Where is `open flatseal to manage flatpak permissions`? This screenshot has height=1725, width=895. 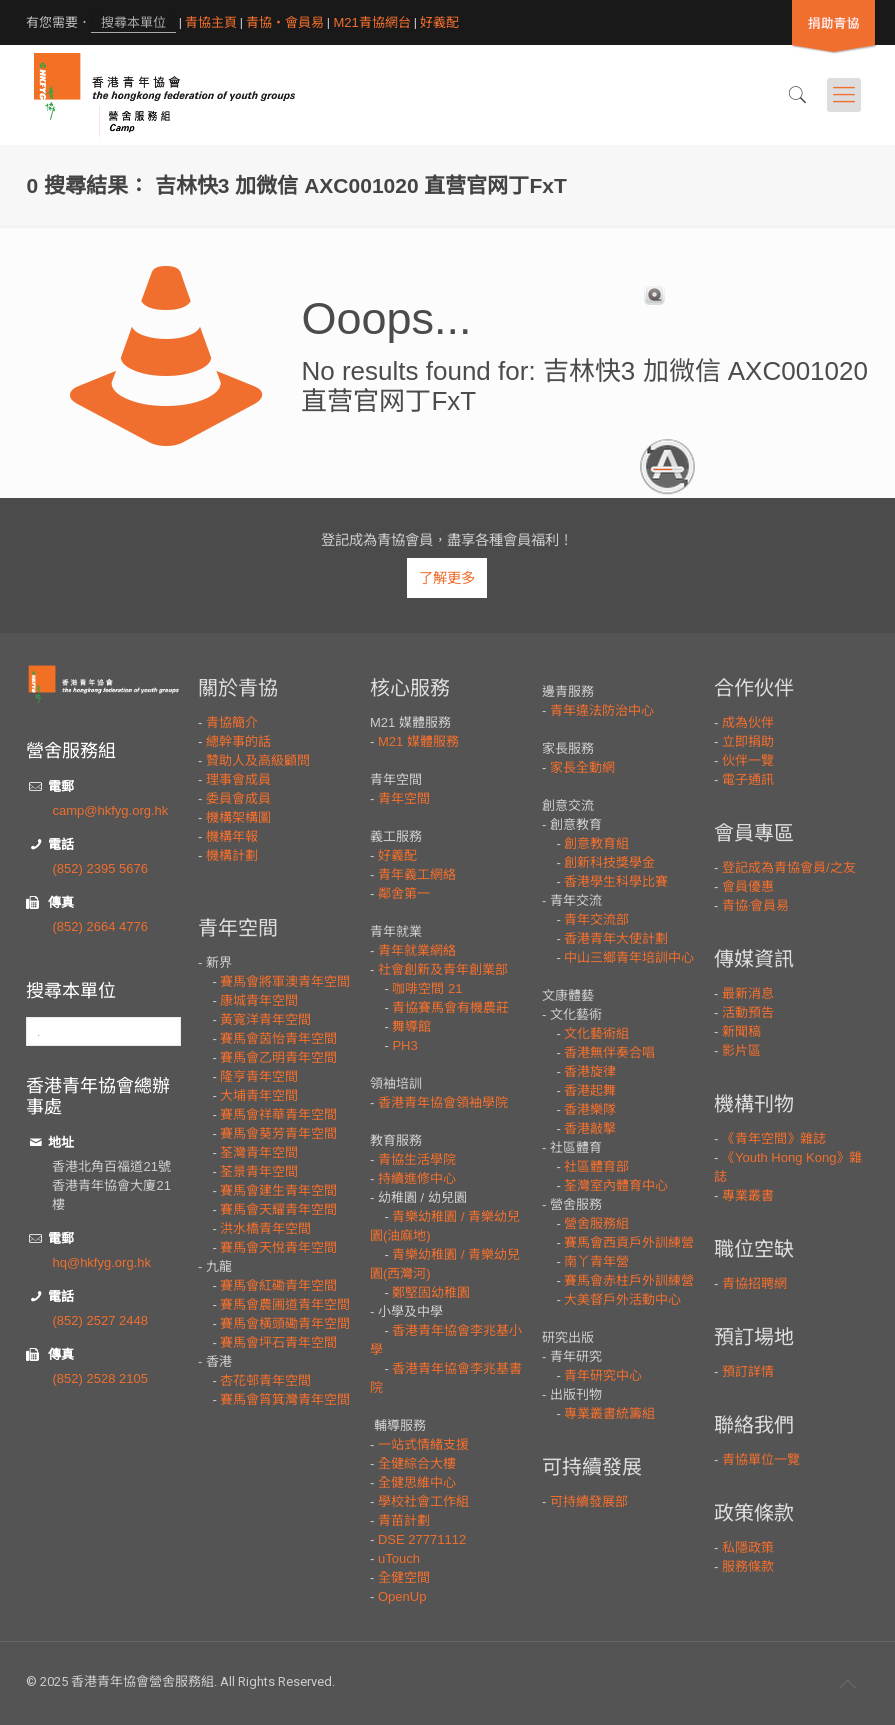
open flatseal to manage flatpak permissions is located at coordinates (654, 294).